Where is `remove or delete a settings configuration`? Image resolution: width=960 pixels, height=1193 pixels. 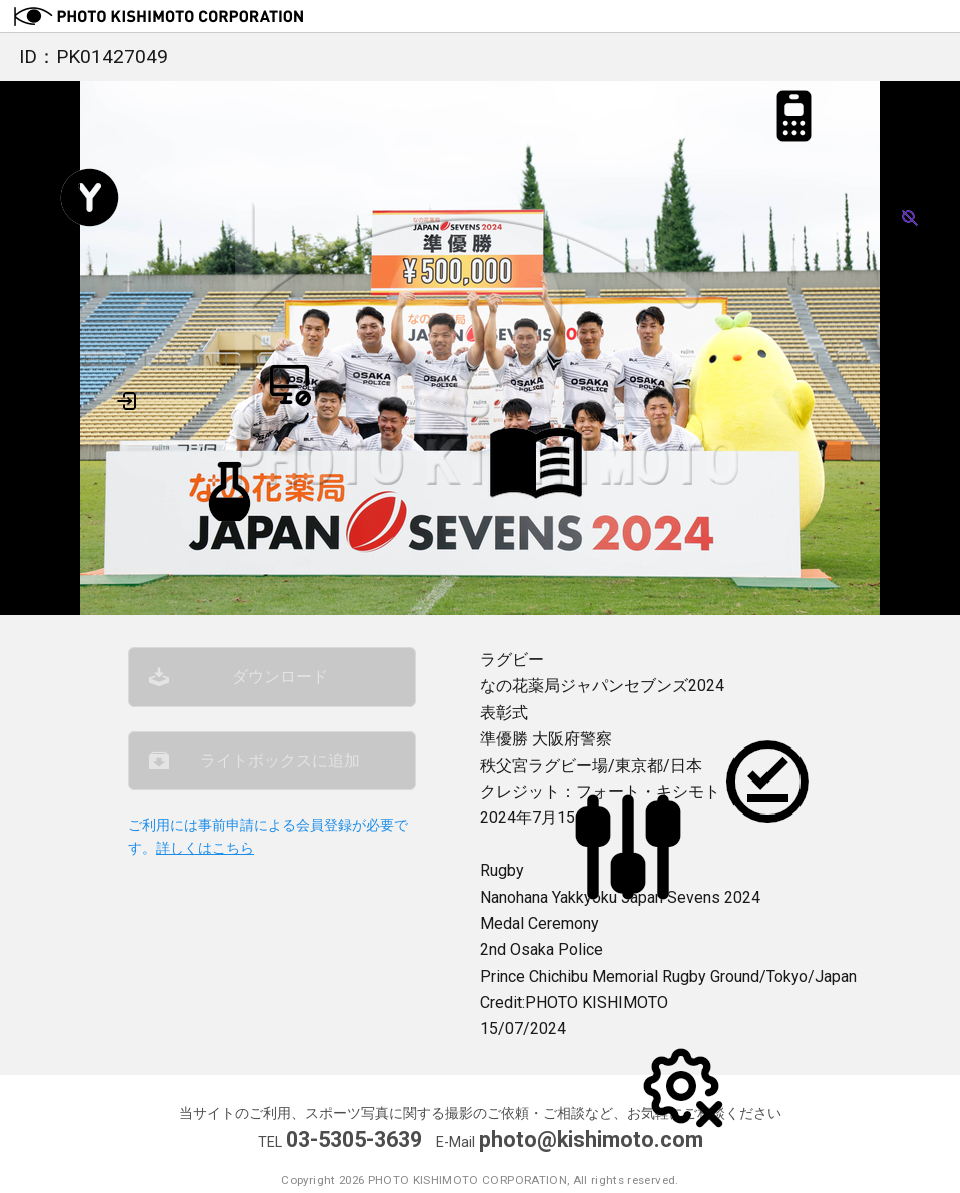 remove or delete a settings configuration is located at coordinates (681, 1086).